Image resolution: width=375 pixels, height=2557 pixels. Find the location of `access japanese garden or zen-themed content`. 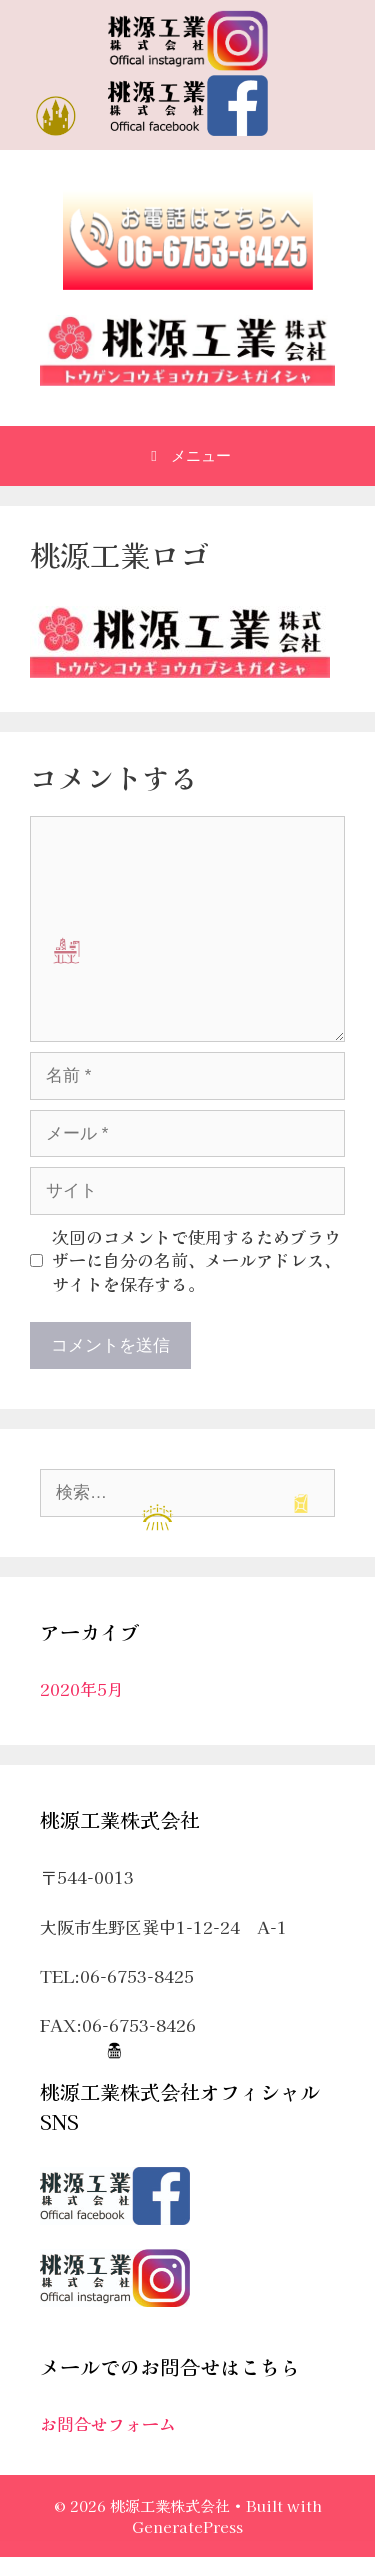

access japanese garden or zen-themed content is located at coordinates (157, 1514).